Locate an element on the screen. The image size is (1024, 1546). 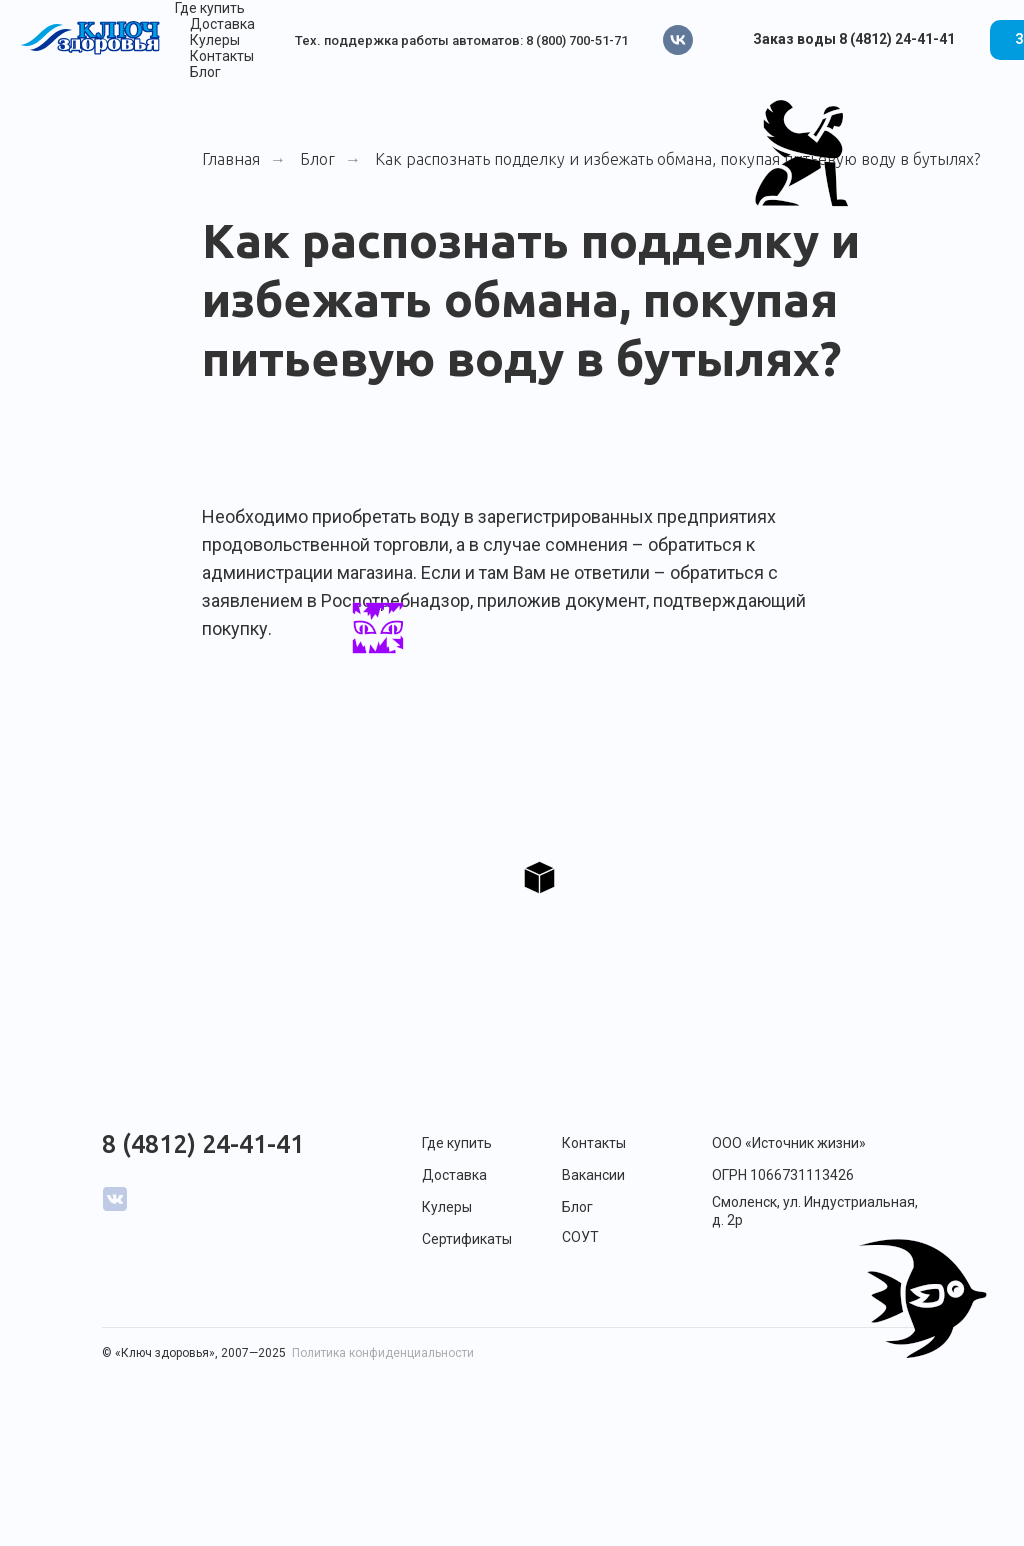
toggle hidden or invisible mode is located at coordinates (378, 628).